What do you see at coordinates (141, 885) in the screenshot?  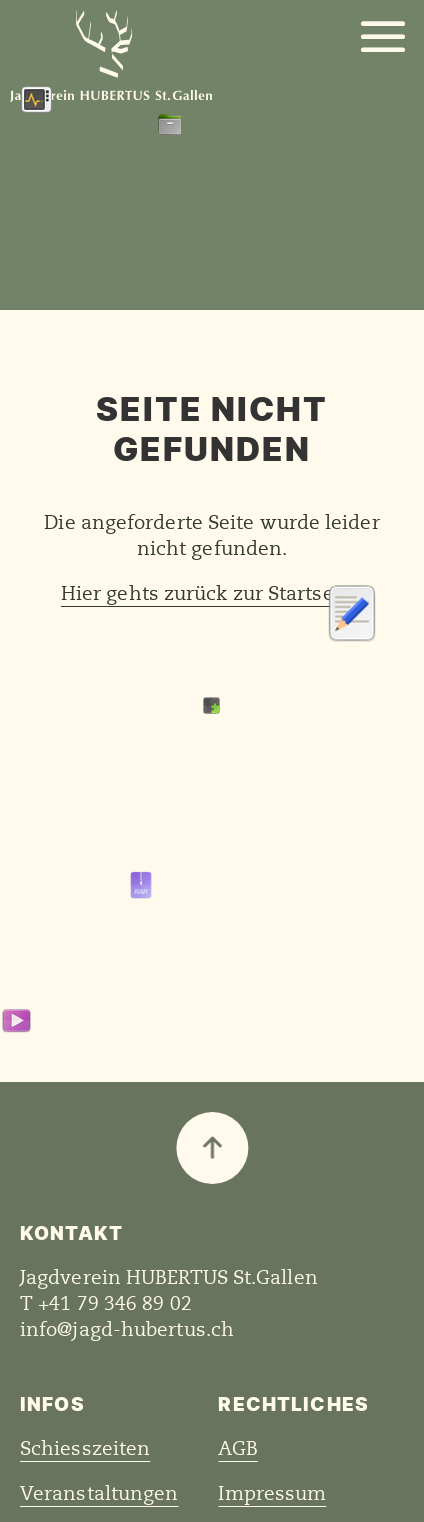 I see `a RAR compressed archive file` at bounding box center [141, 885].